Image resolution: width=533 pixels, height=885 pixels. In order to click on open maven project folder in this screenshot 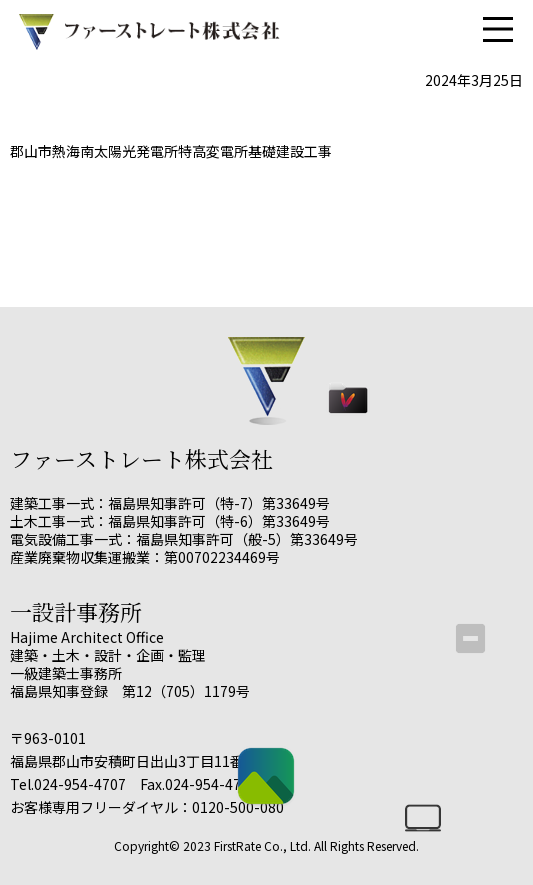, I will do `click(348, 399)`.